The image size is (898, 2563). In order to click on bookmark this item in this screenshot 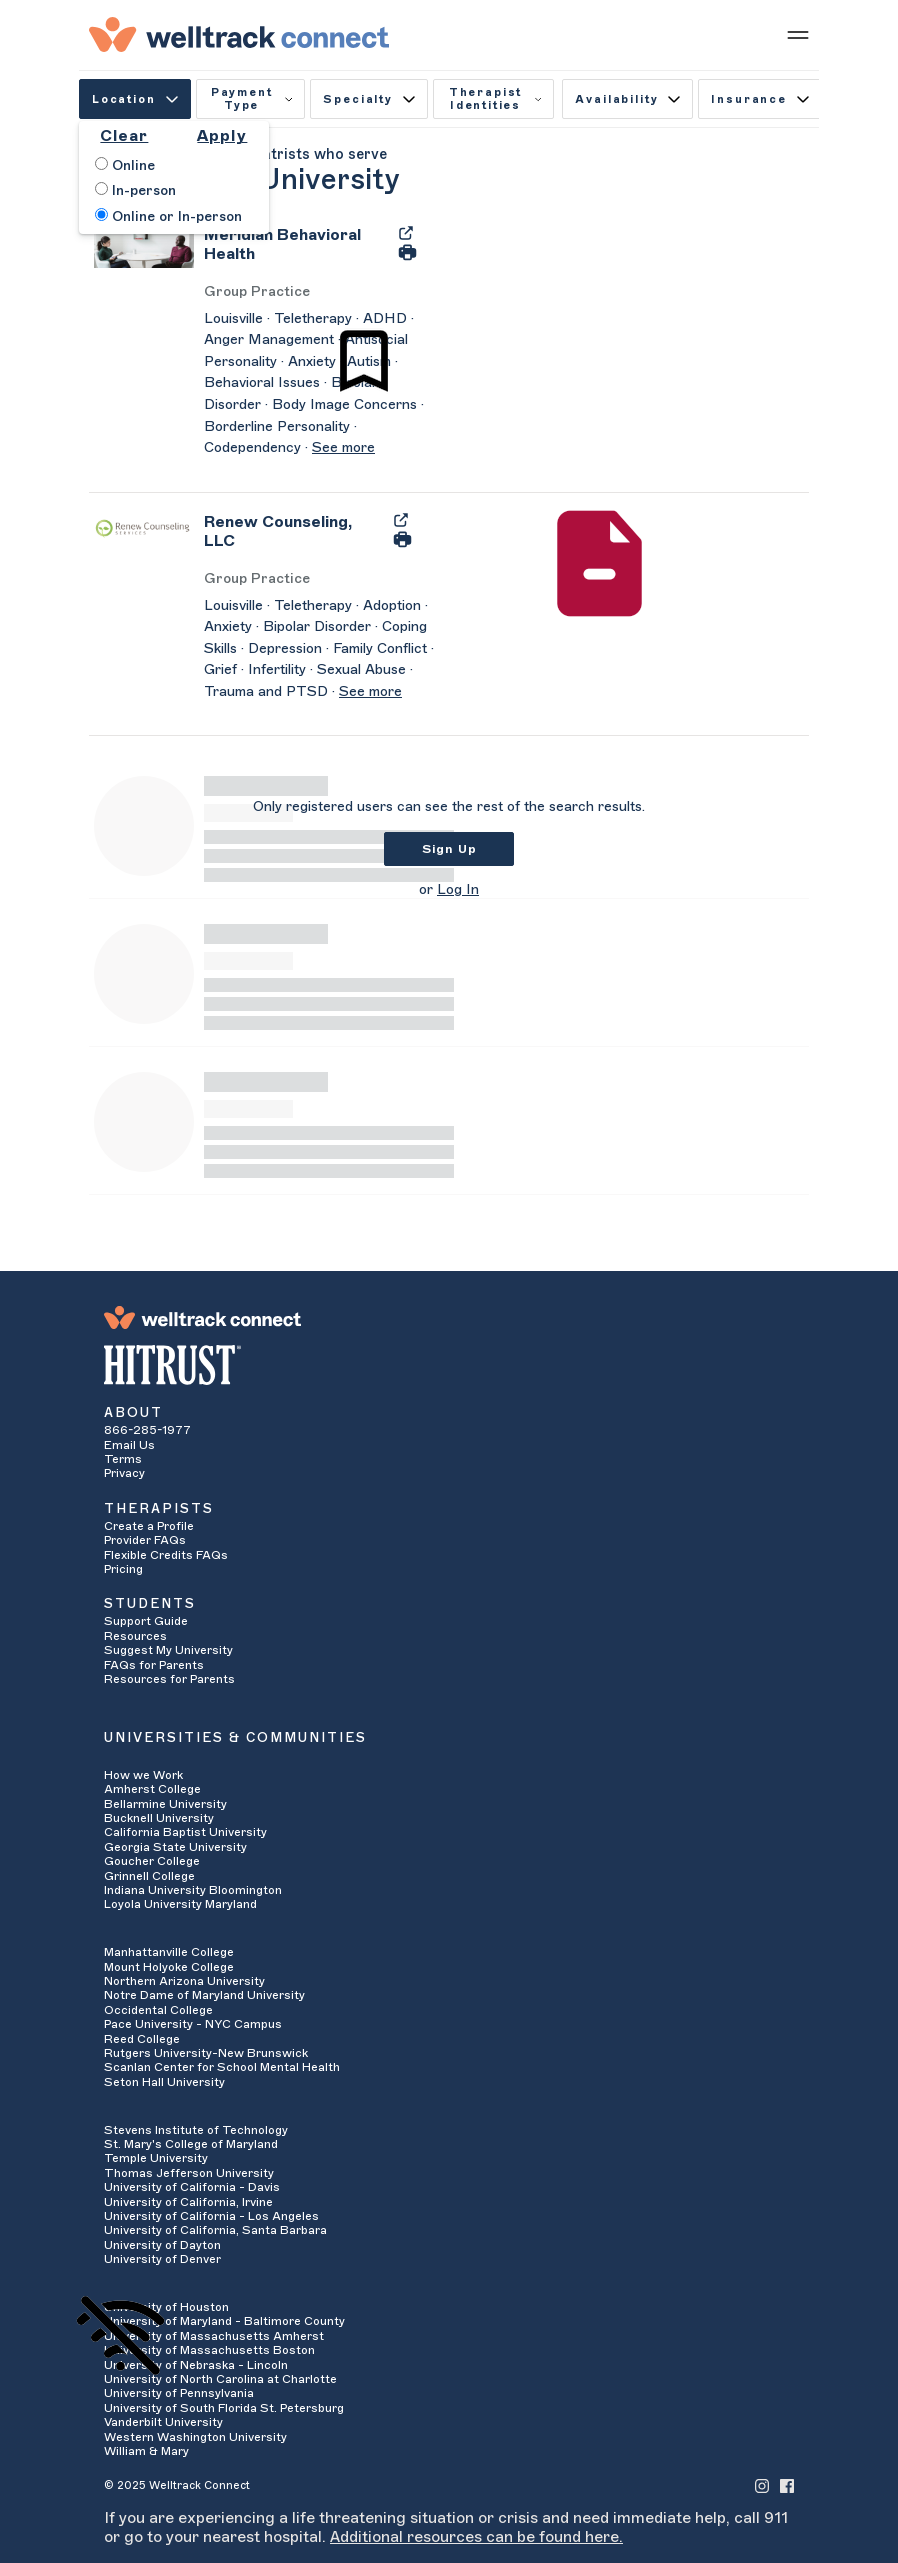, I will do `click(364, 361)`.